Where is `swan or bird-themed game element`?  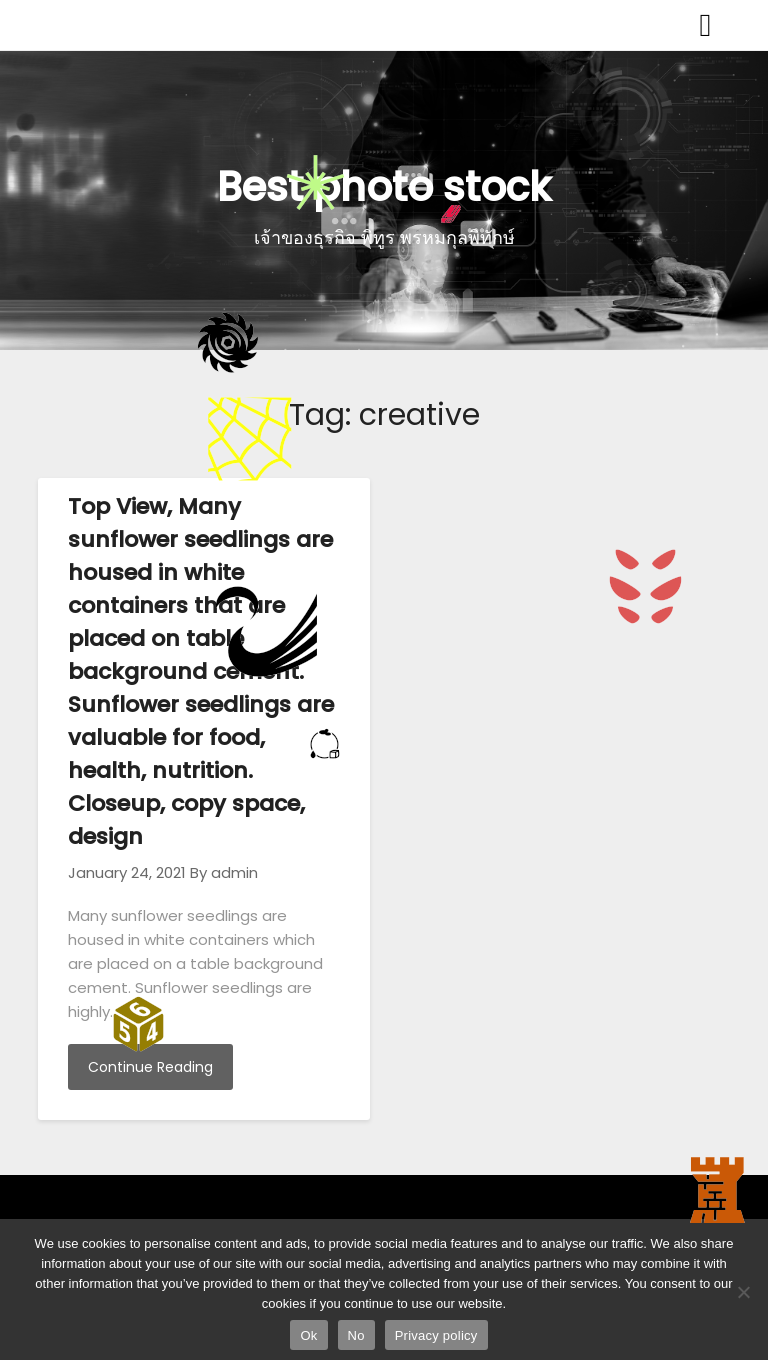 swan or bird-themed game element is located at coordinates (267, 627).